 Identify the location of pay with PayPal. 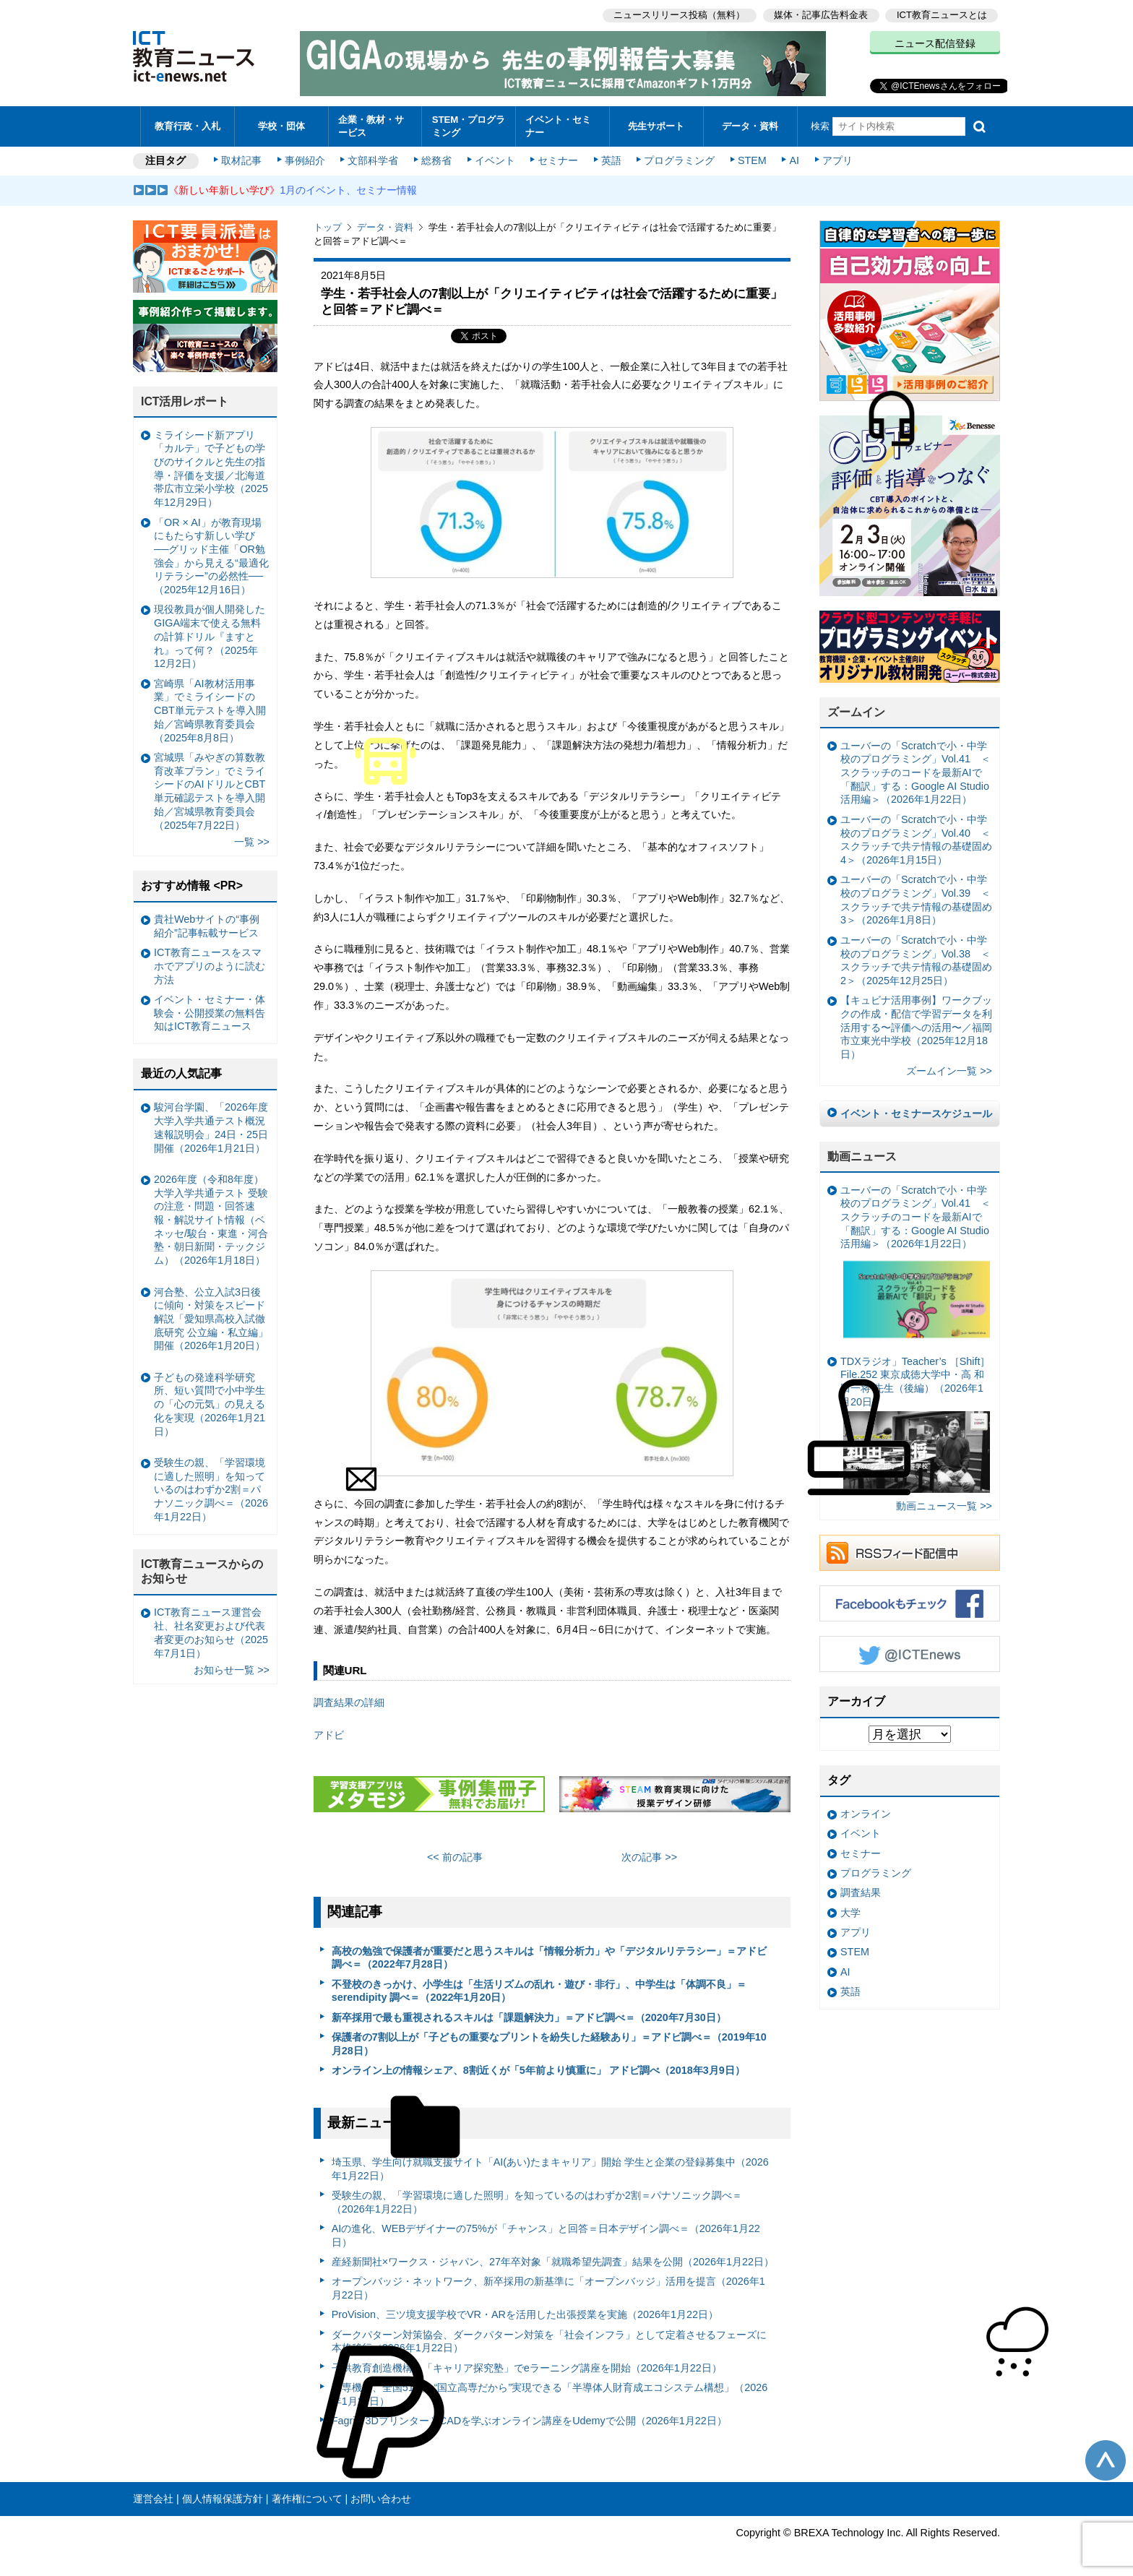
(378, 2412).